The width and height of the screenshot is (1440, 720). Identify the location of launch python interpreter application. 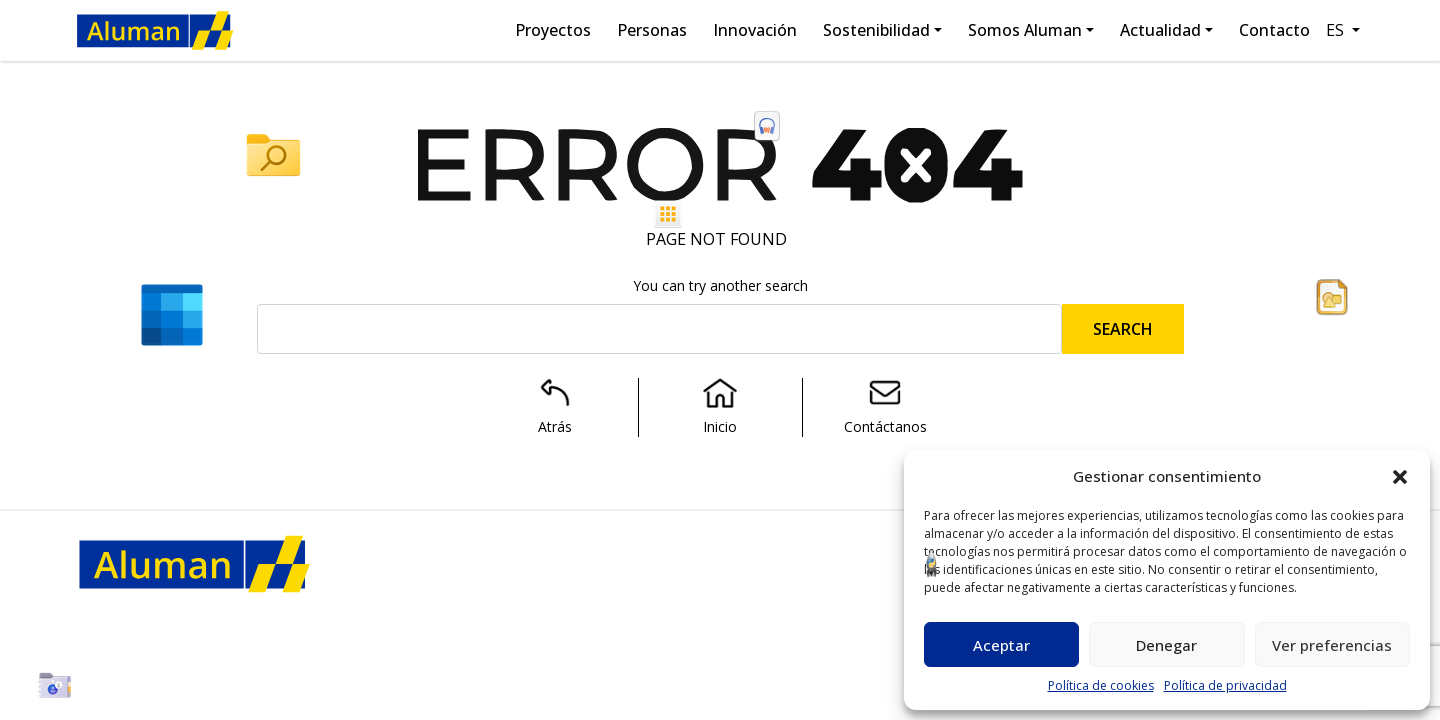
(931, 563).